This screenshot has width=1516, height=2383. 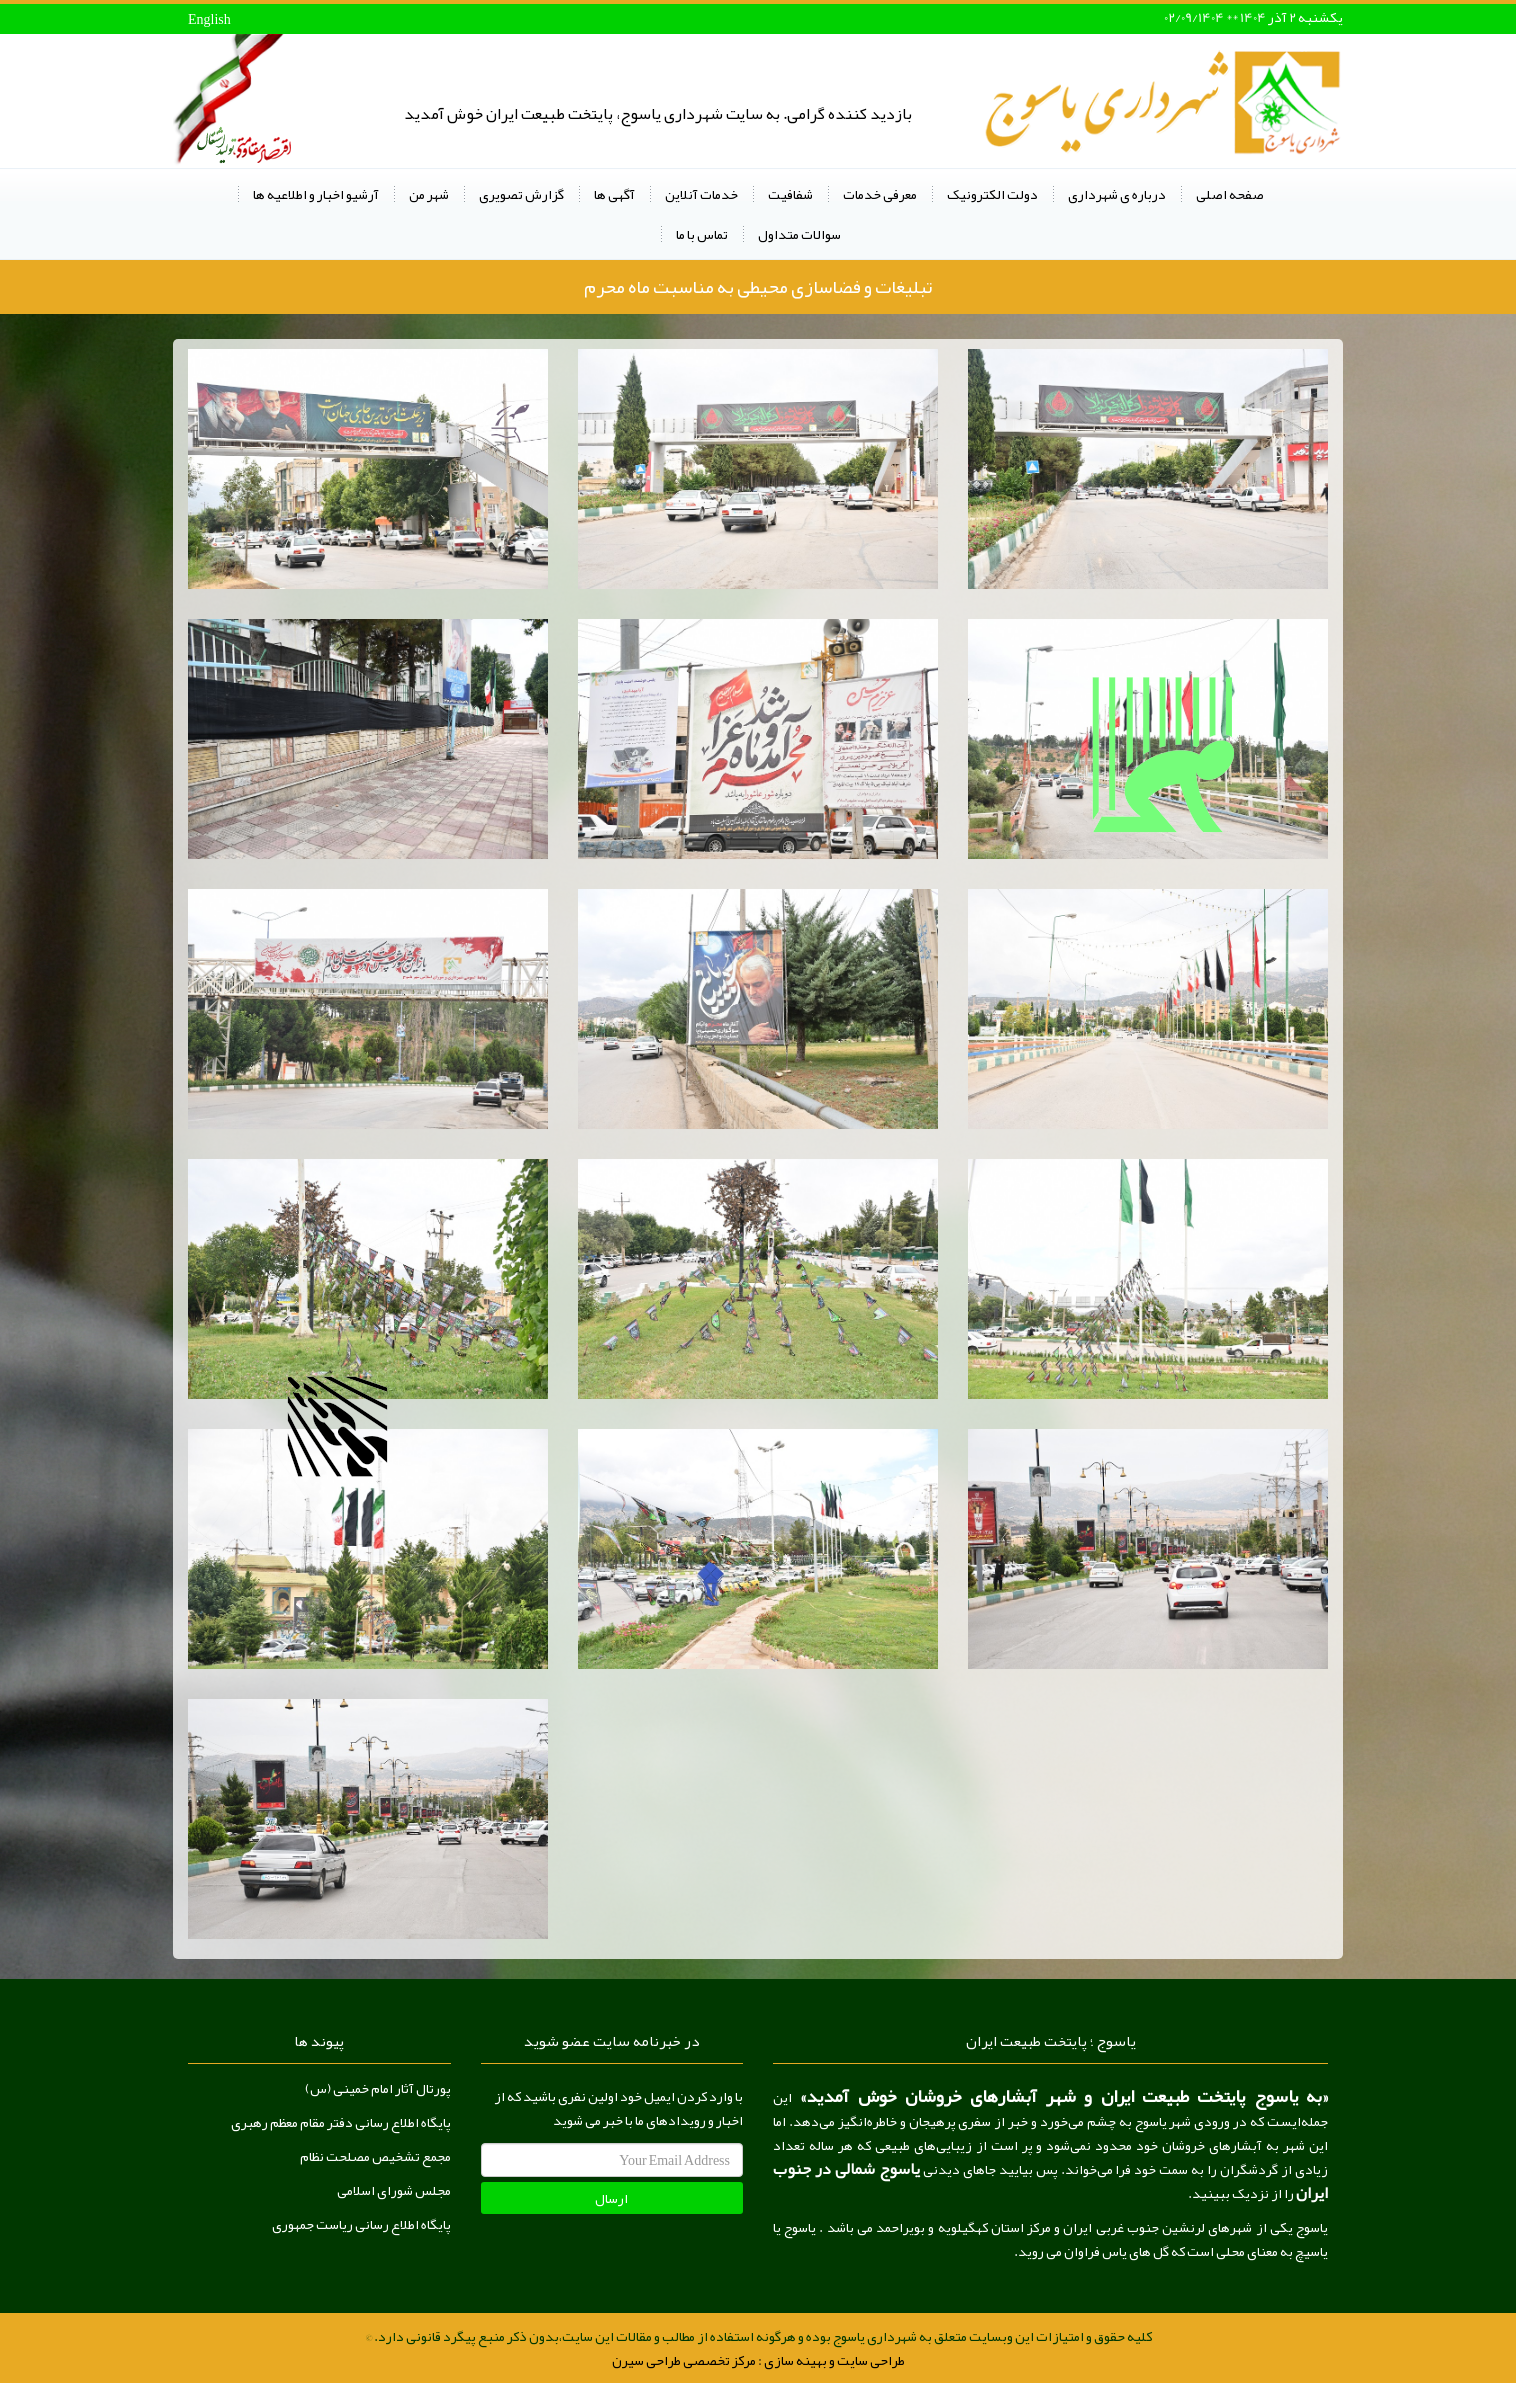 I want to click on represents the andromeda galaxy or cosmic chain element, so click(x=337, y=1426).